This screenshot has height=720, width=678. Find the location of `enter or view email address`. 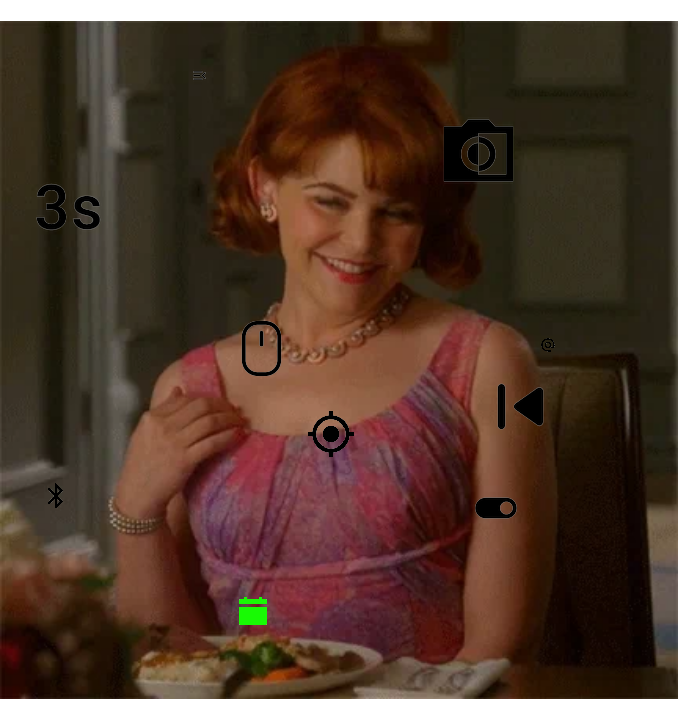

enter or view email address is located at coordinates (548, 345).